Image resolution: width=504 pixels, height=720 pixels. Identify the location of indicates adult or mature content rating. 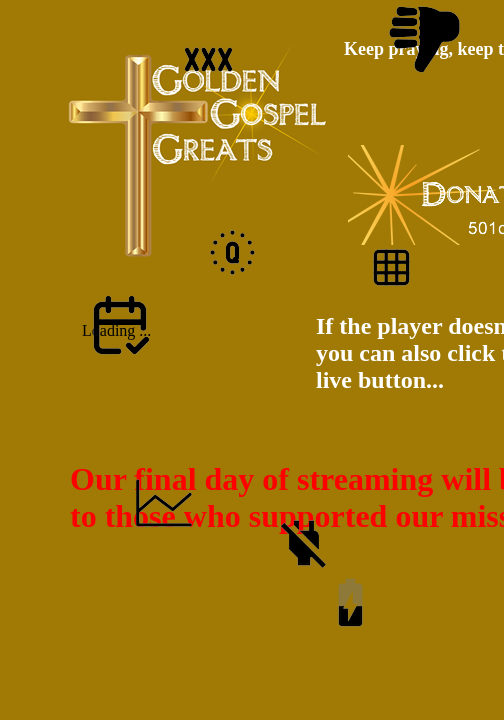
(208, 59).